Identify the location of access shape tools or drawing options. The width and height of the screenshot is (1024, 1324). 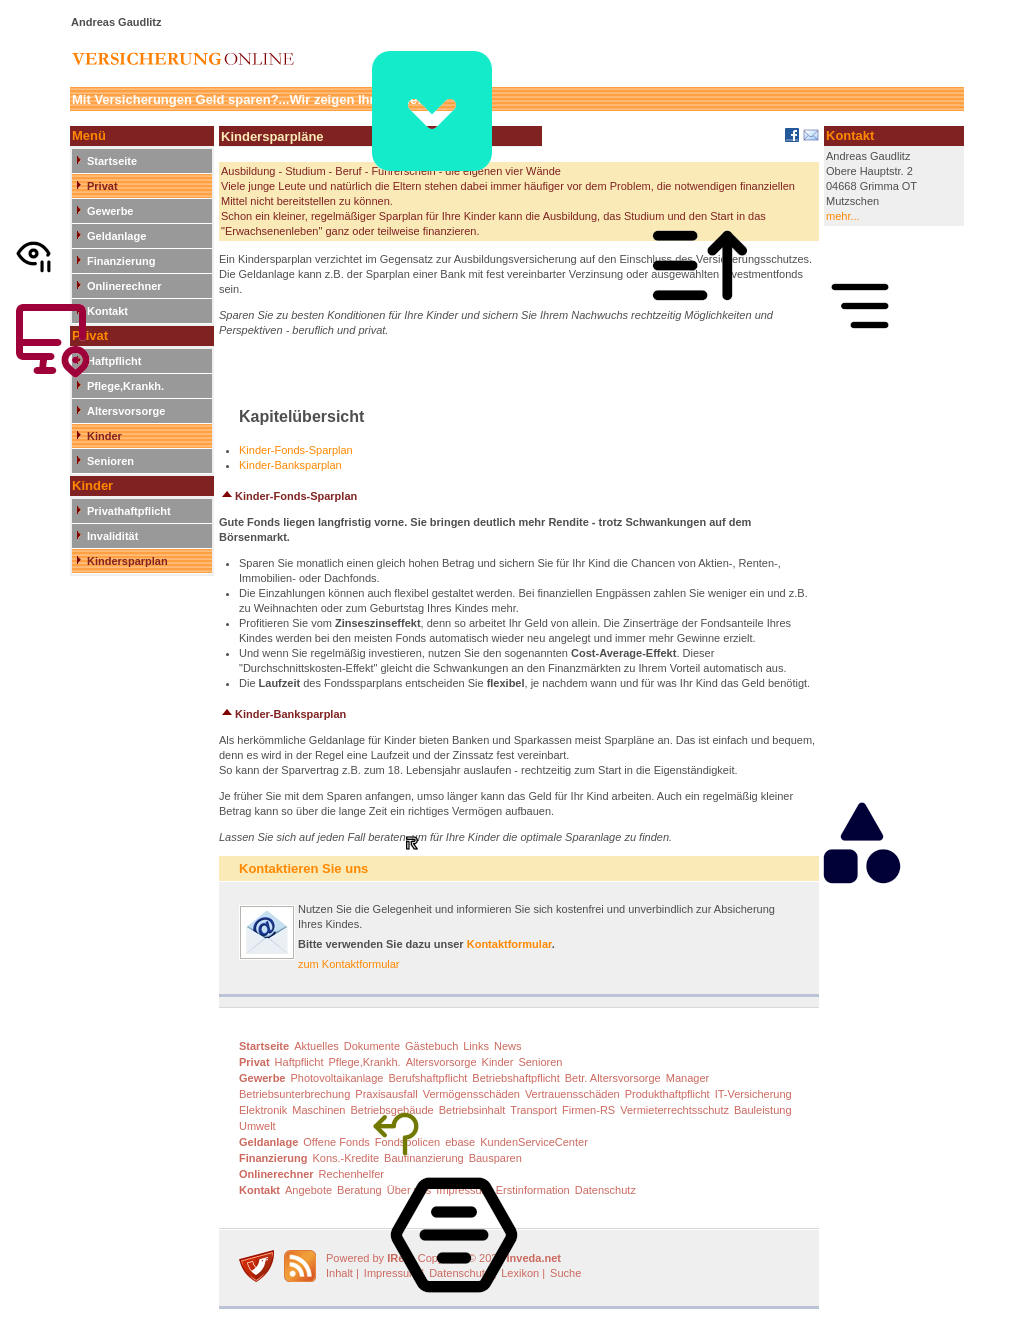
(862, 845).